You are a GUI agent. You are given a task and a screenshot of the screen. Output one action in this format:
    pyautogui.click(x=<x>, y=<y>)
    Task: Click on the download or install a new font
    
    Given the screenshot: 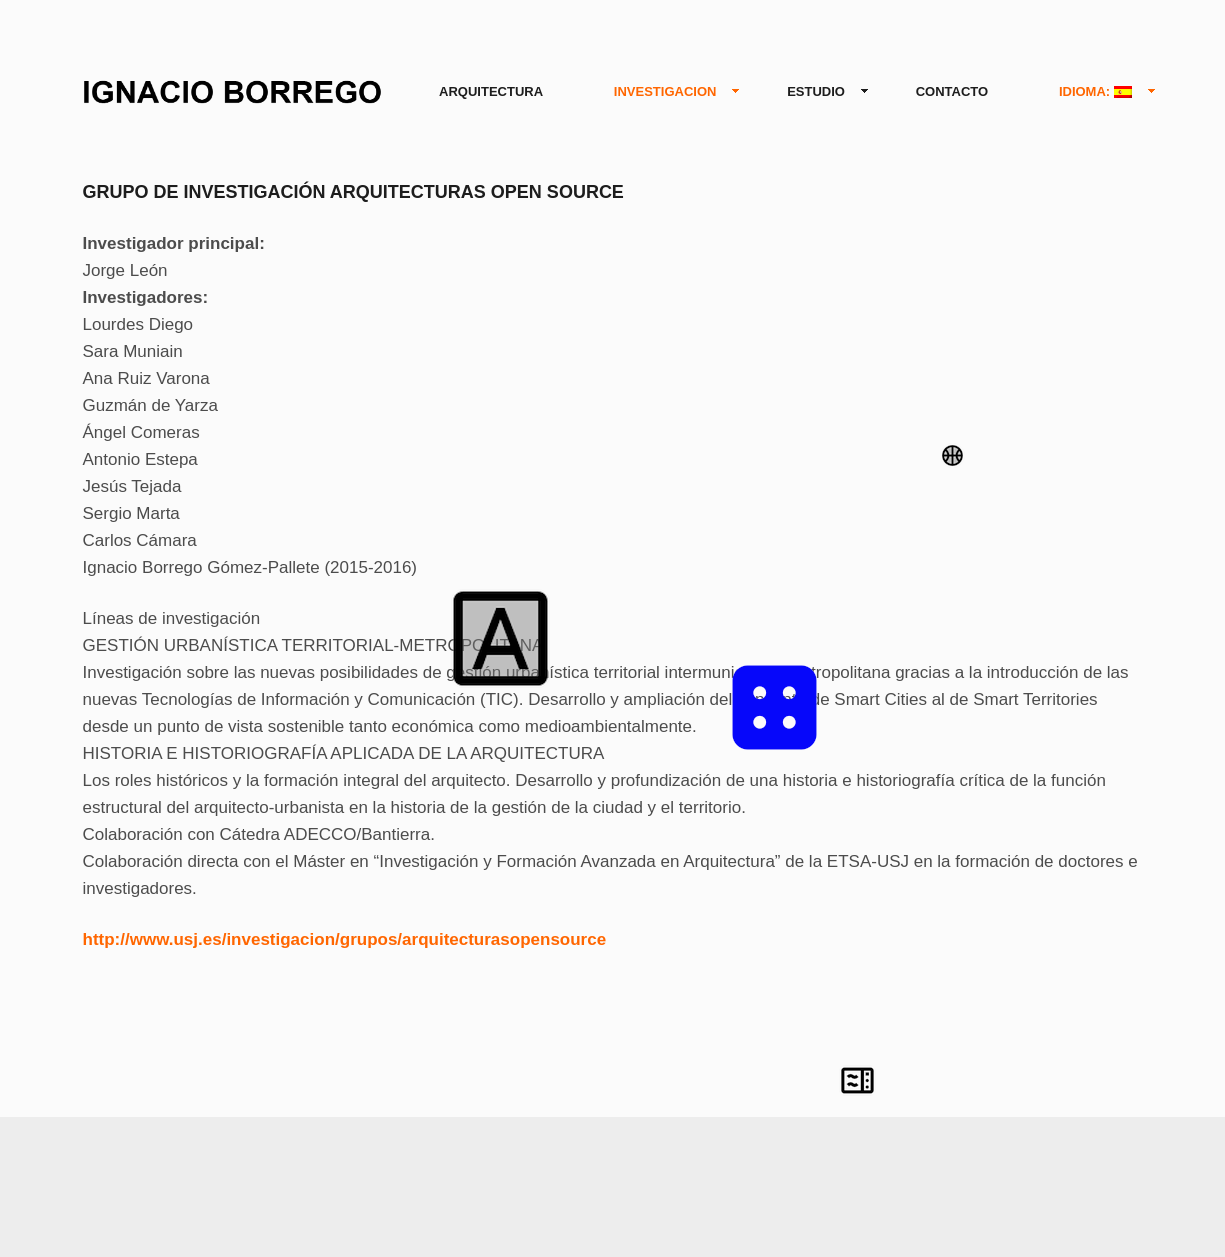 What is the action you would take?
    pyautogui.click(x=500, y=638)
    